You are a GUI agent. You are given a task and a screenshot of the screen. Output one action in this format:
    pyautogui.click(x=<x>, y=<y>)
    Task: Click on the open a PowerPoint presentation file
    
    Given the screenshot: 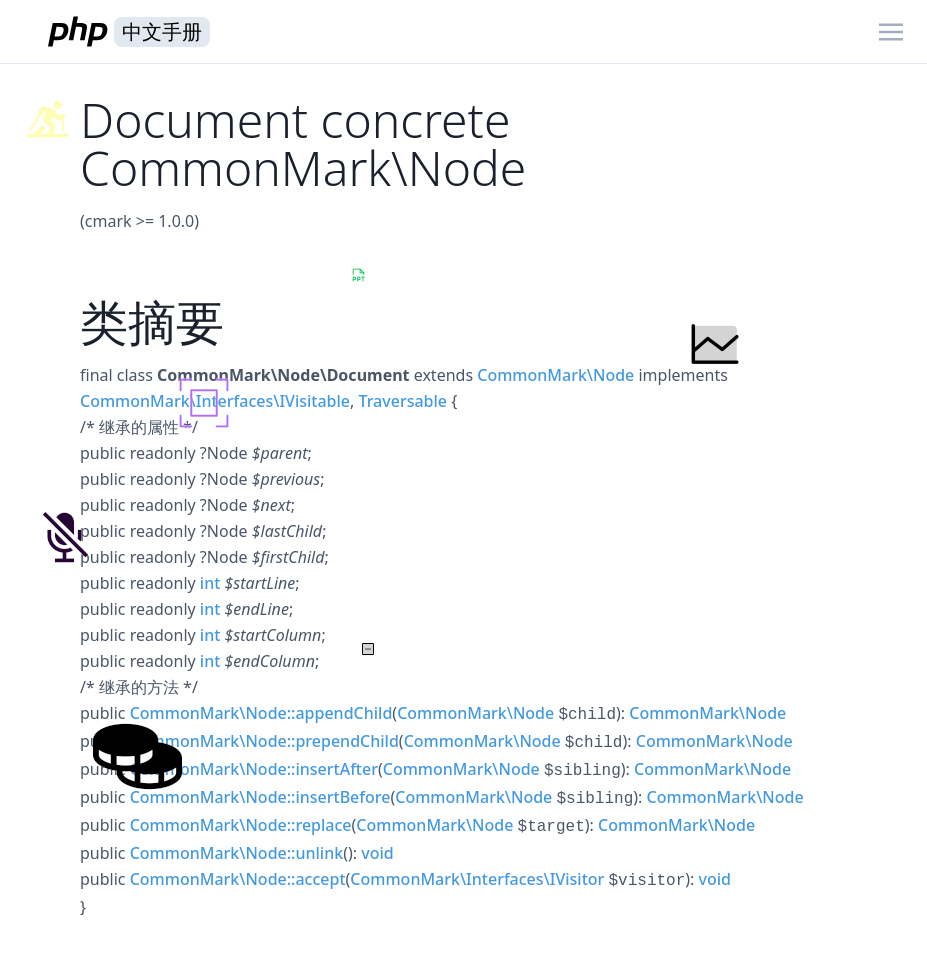 What is the action you would take?
    pyautogui.click(x=358, y=275)
    